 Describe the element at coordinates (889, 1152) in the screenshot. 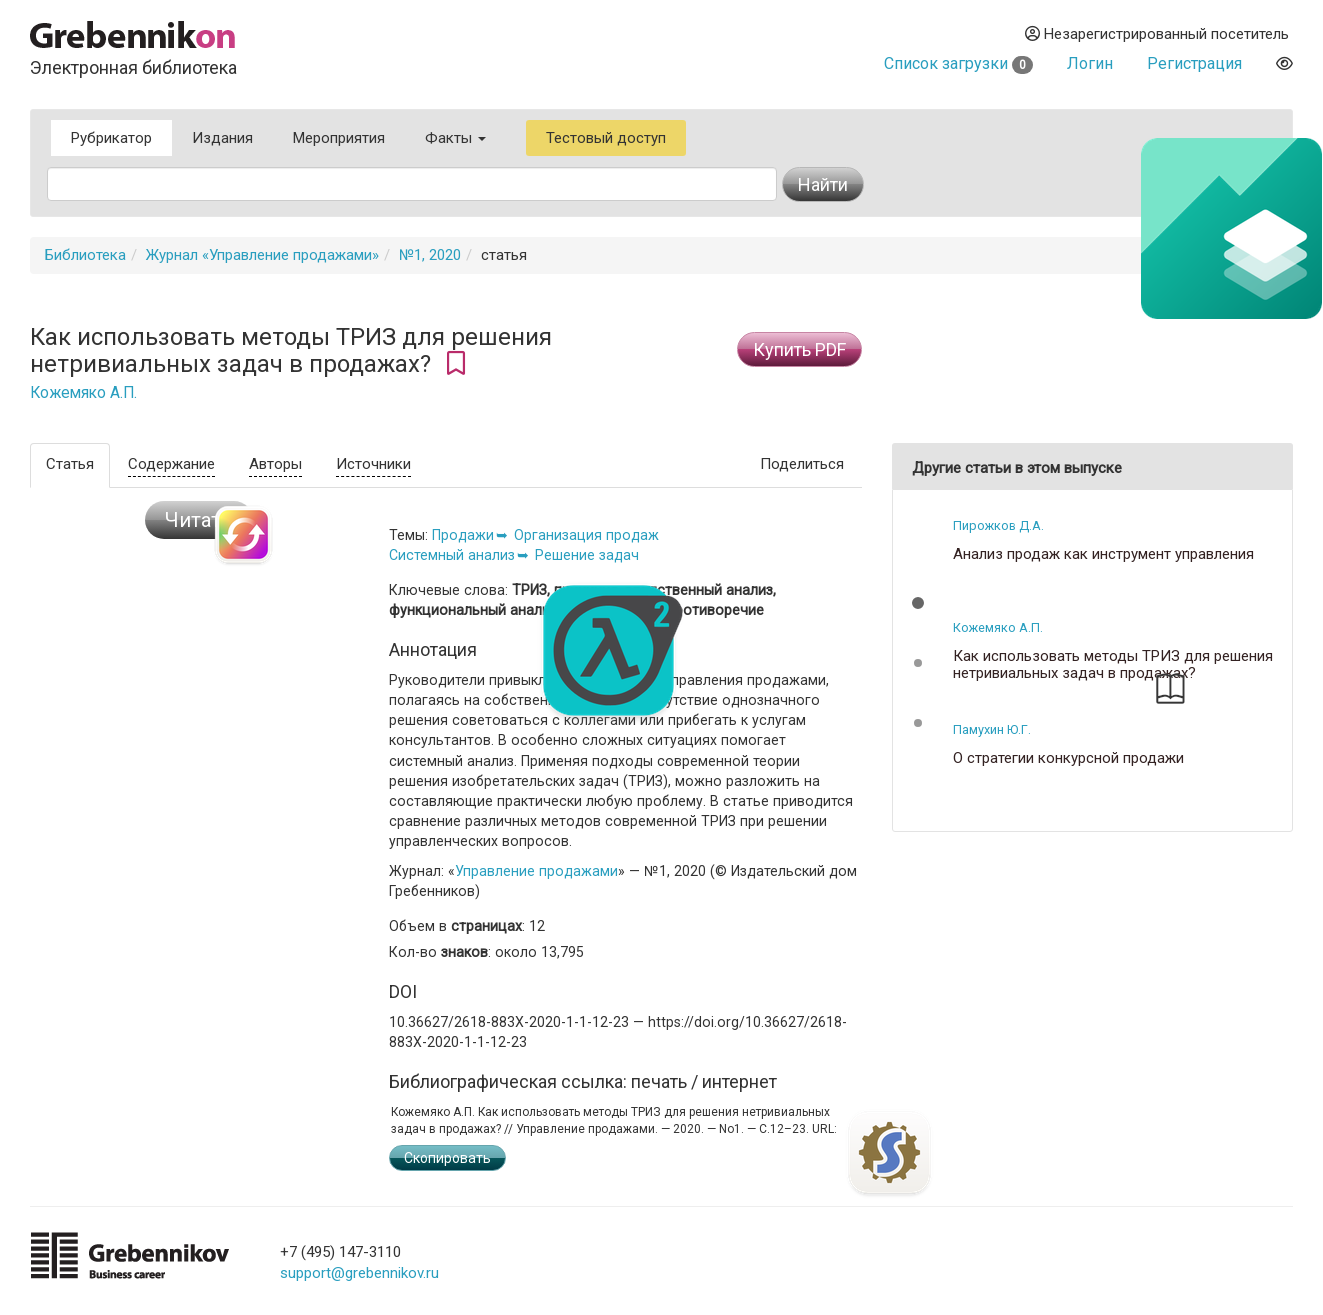

I see `open slade editor application` at that location.